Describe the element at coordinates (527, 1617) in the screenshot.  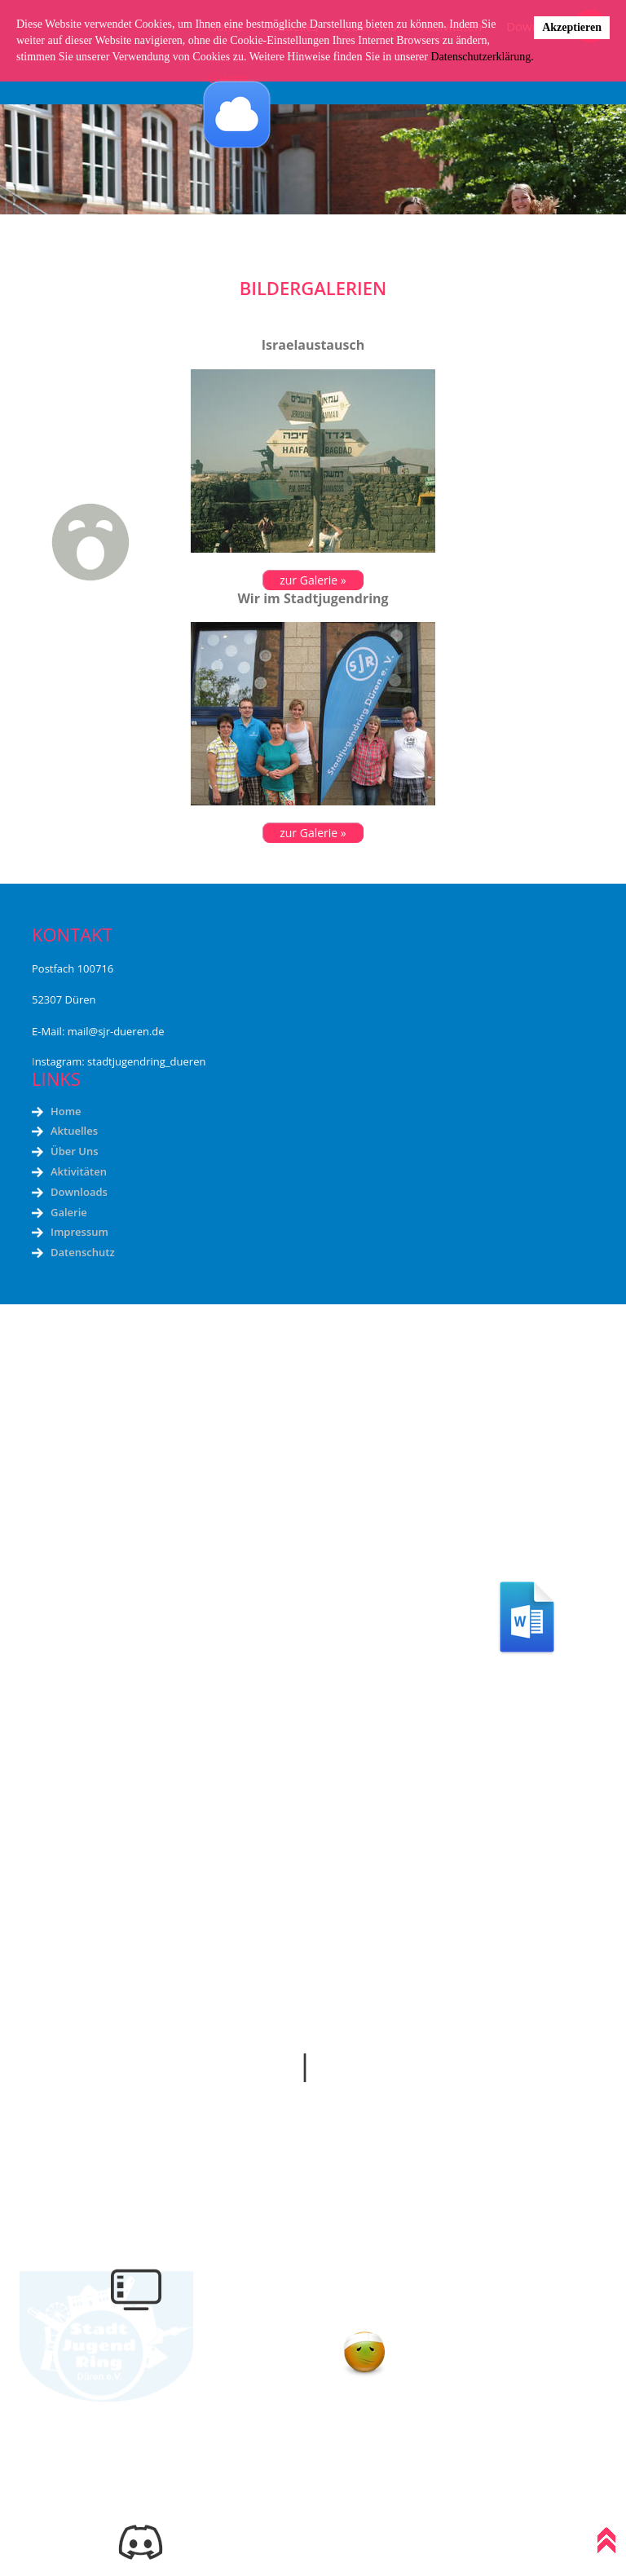
I see `microsoft word template file` at that location.